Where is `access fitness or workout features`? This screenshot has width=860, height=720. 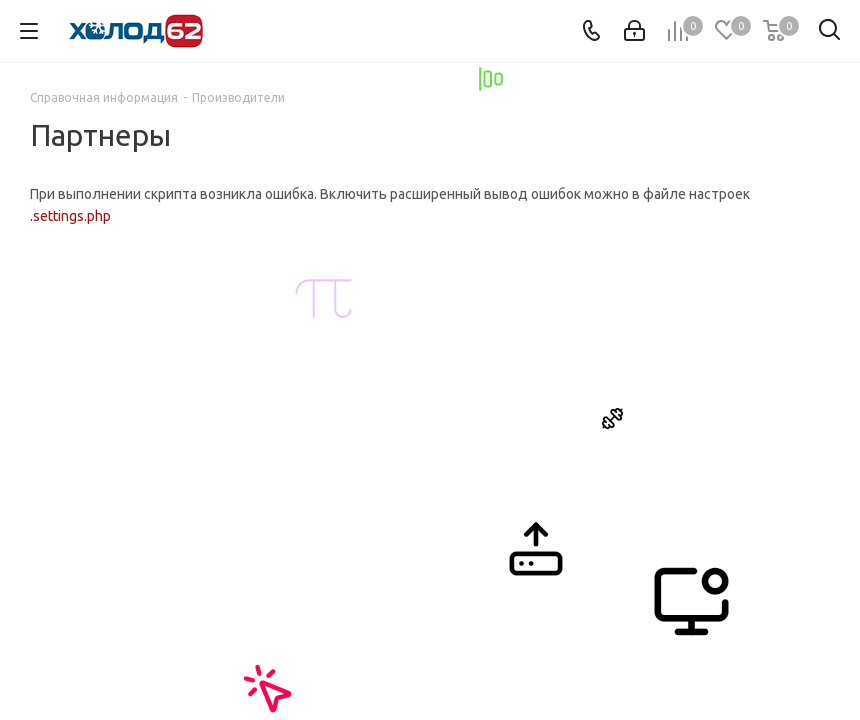 access fitness or workout features is located at coordinates (612, 418).